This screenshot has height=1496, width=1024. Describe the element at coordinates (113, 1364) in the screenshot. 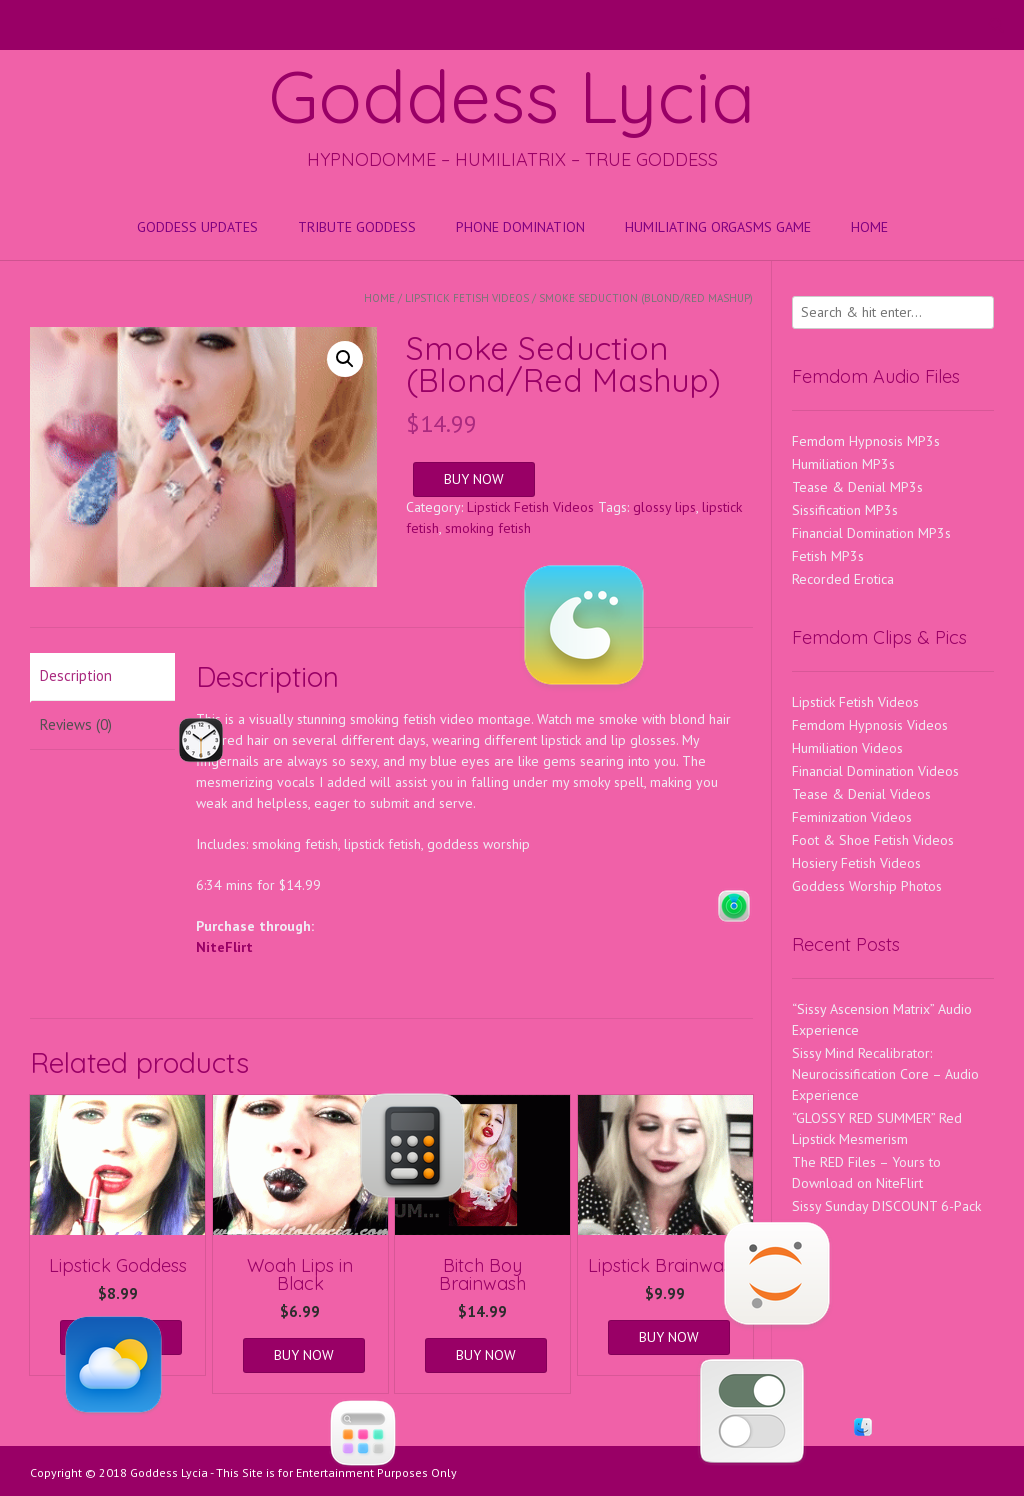

I see `open the weather app` at that location.